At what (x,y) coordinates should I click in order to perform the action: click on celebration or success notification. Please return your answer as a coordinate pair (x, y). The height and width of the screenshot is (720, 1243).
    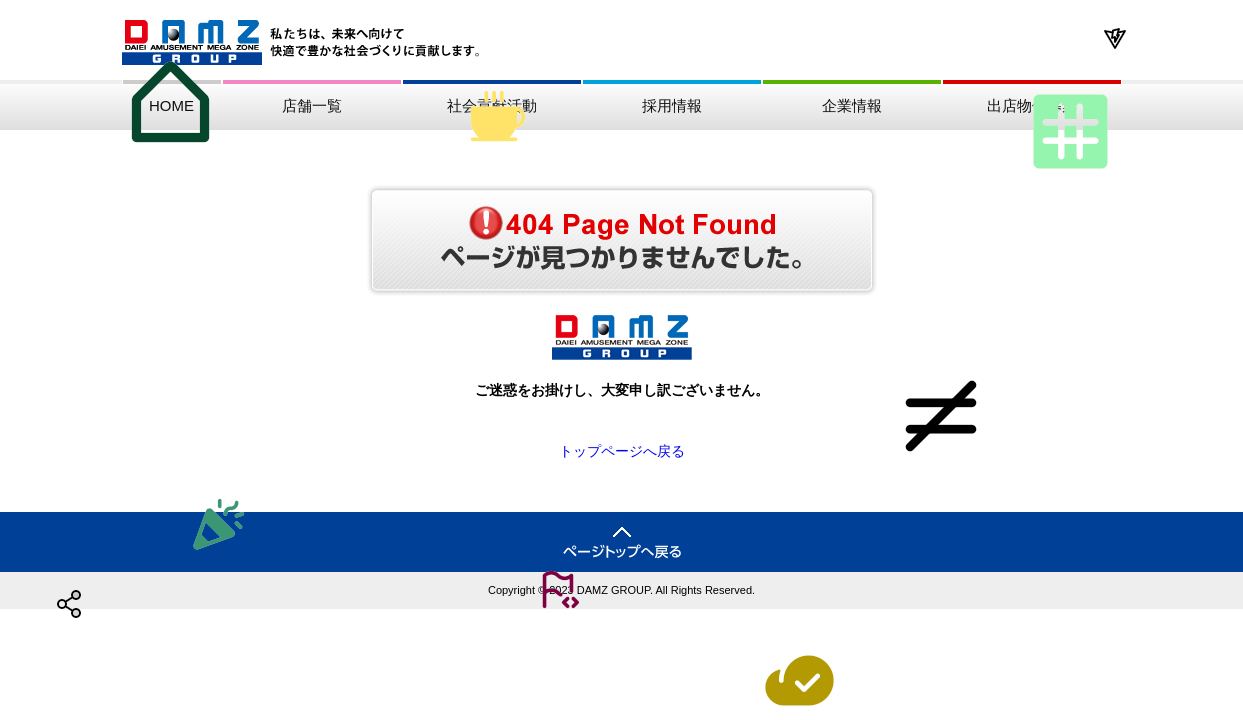
    Looking at the image, I should click on (216, 527).